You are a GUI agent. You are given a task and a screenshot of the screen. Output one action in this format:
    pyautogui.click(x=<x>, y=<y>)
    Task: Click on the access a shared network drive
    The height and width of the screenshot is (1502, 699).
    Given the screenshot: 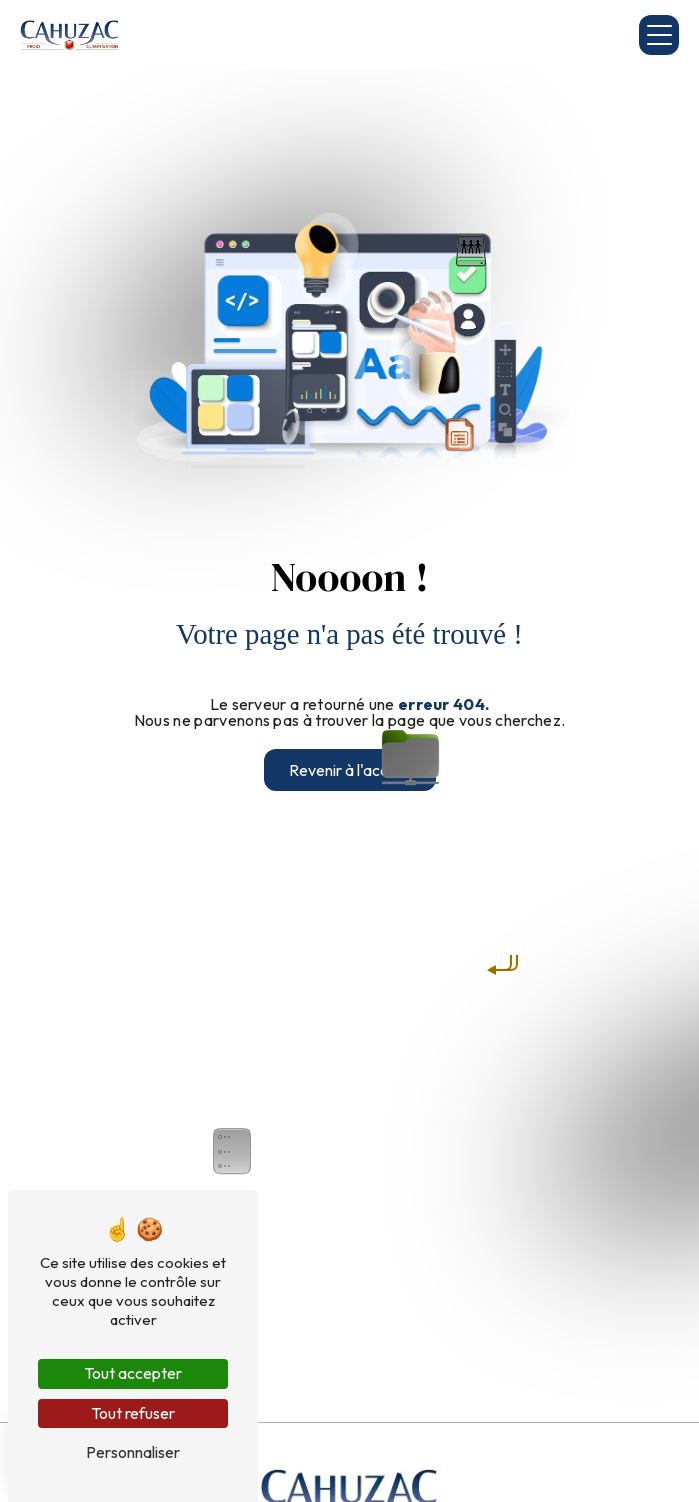 What is the action you would take?
    pyautogui.click(x=471, y=251)
    